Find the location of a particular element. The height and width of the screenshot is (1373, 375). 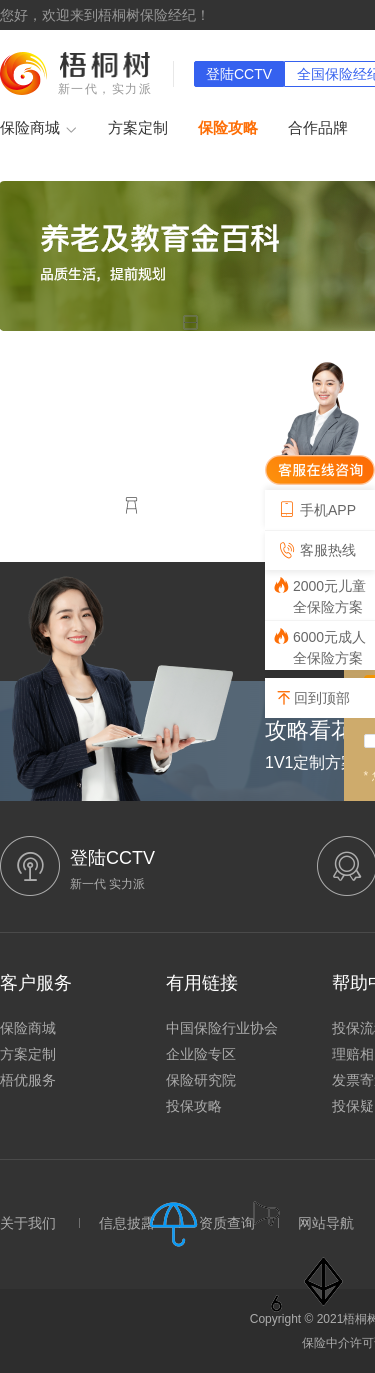

split view horizontally is located at coordinates (190, 322).